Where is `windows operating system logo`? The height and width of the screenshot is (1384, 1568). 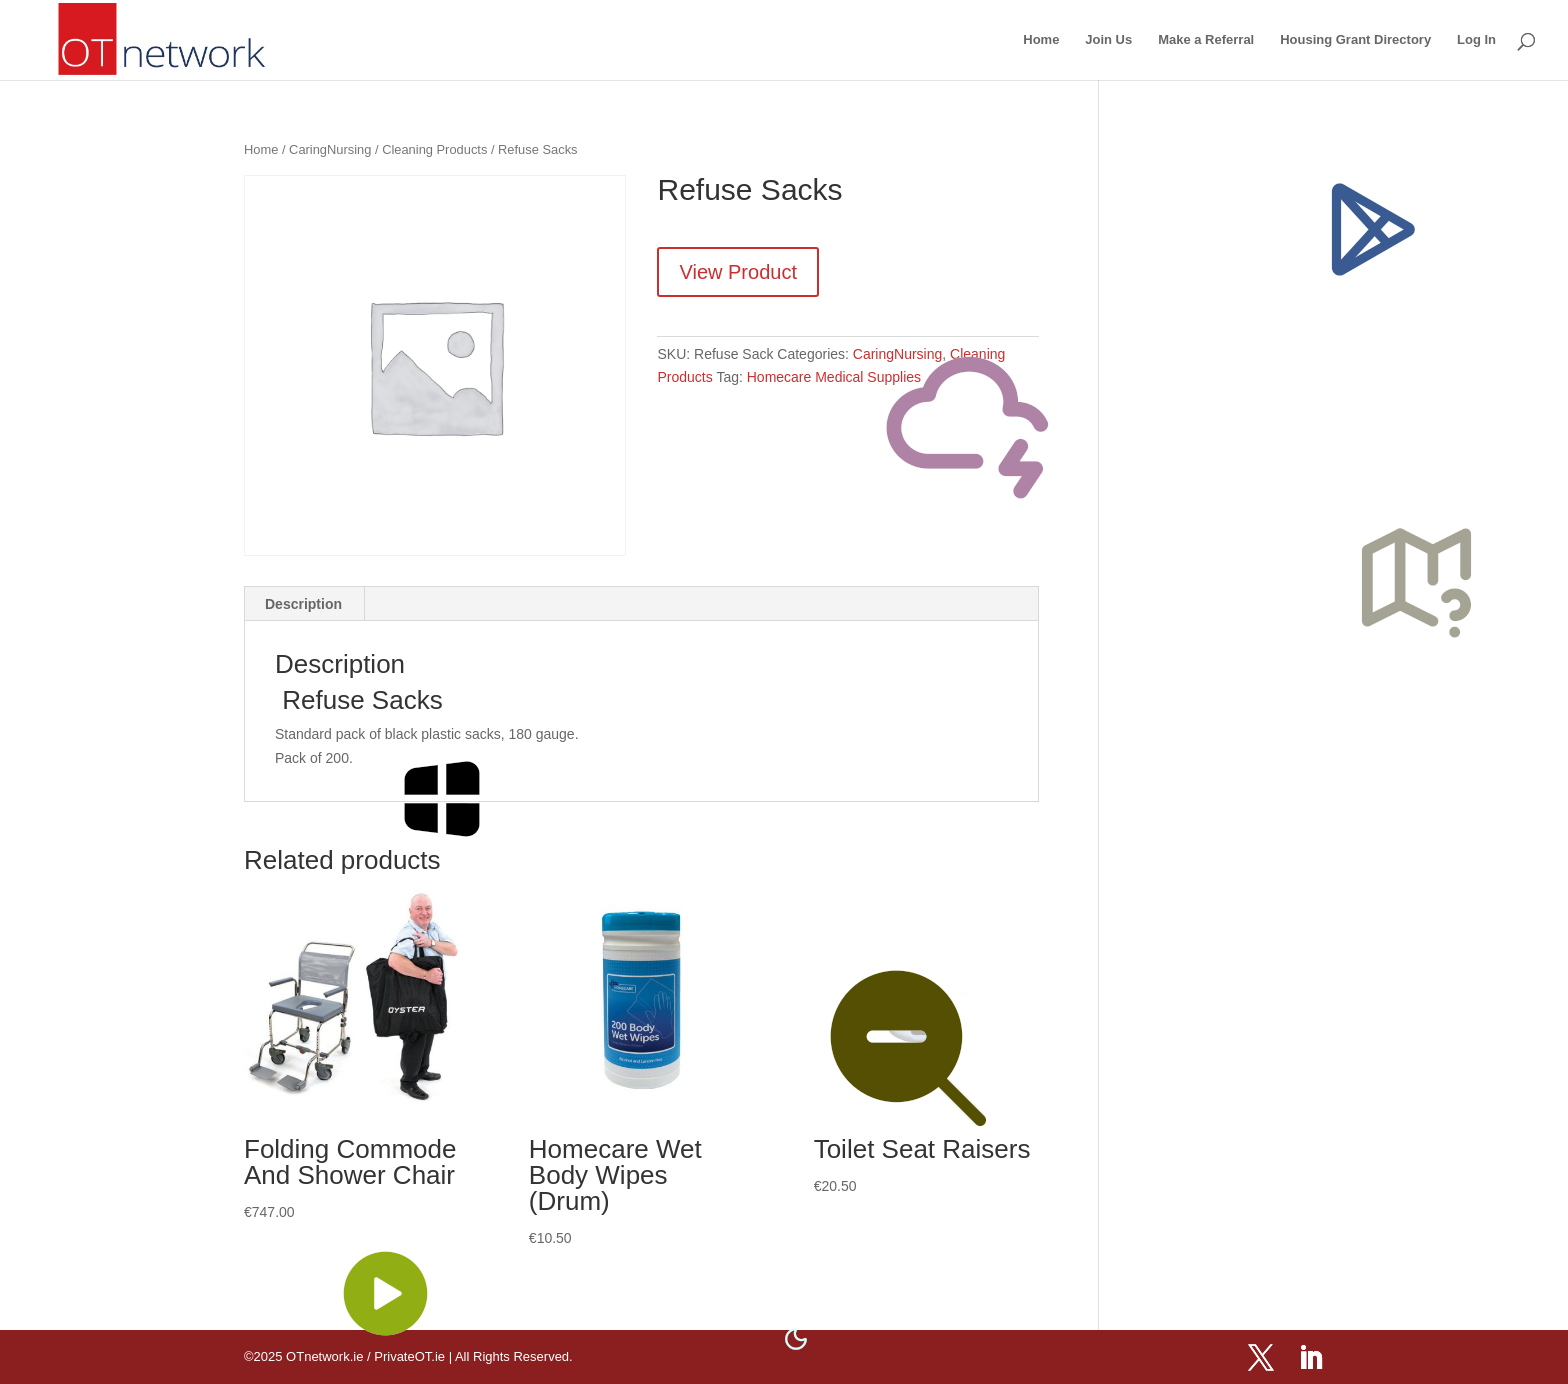
windows operating system logo is located at coordinates (442, 799).